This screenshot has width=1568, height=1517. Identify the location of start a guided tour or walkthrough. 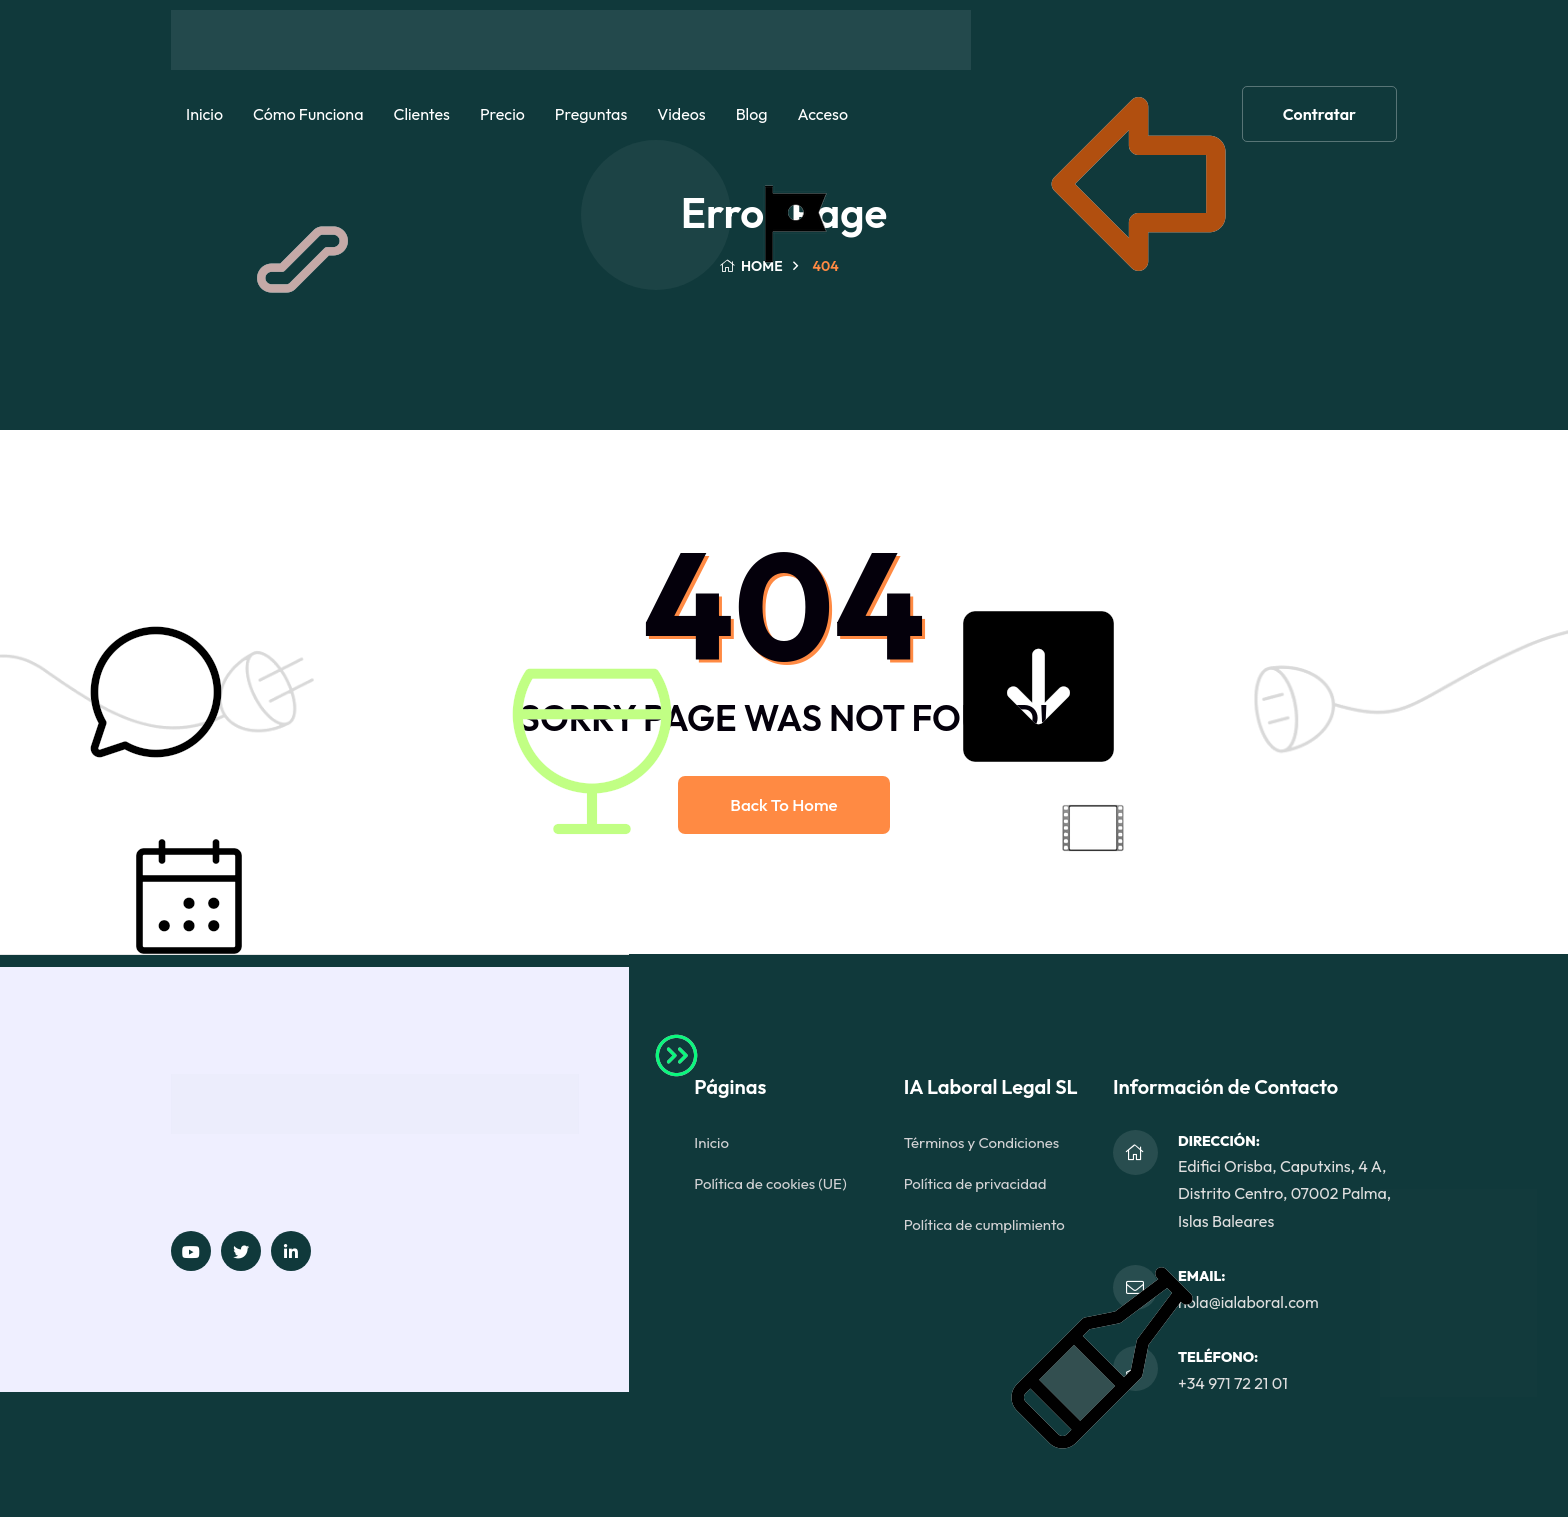
(792, 224).